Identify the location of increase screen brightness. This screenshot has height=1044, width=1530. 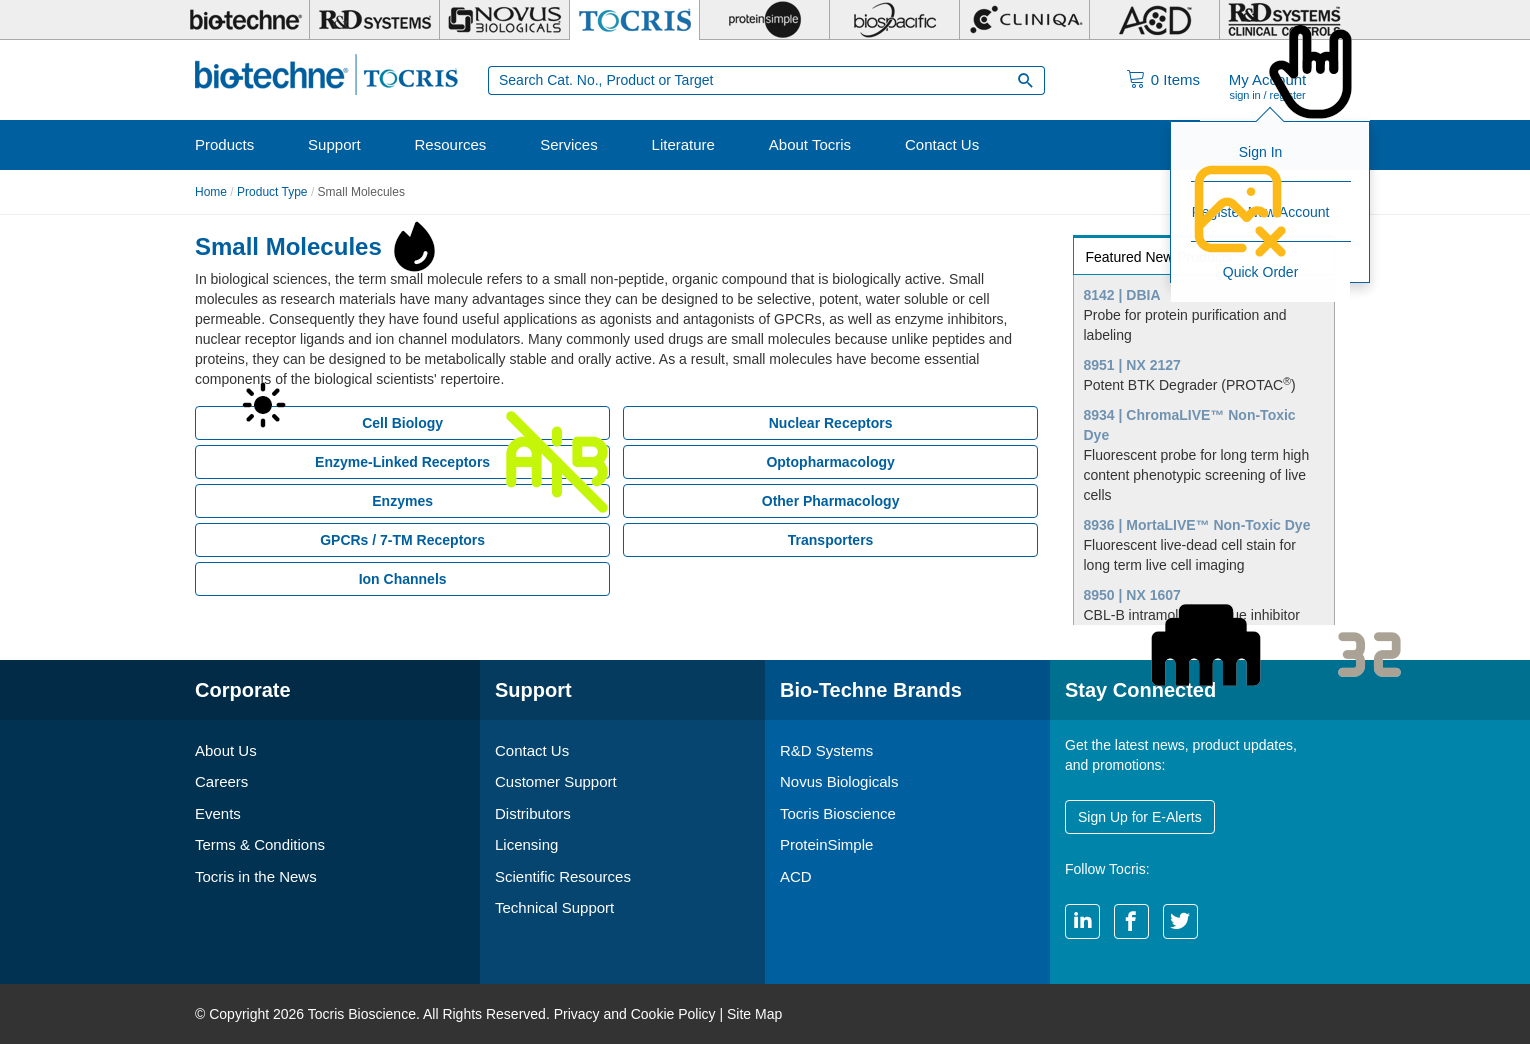
(263, 405).